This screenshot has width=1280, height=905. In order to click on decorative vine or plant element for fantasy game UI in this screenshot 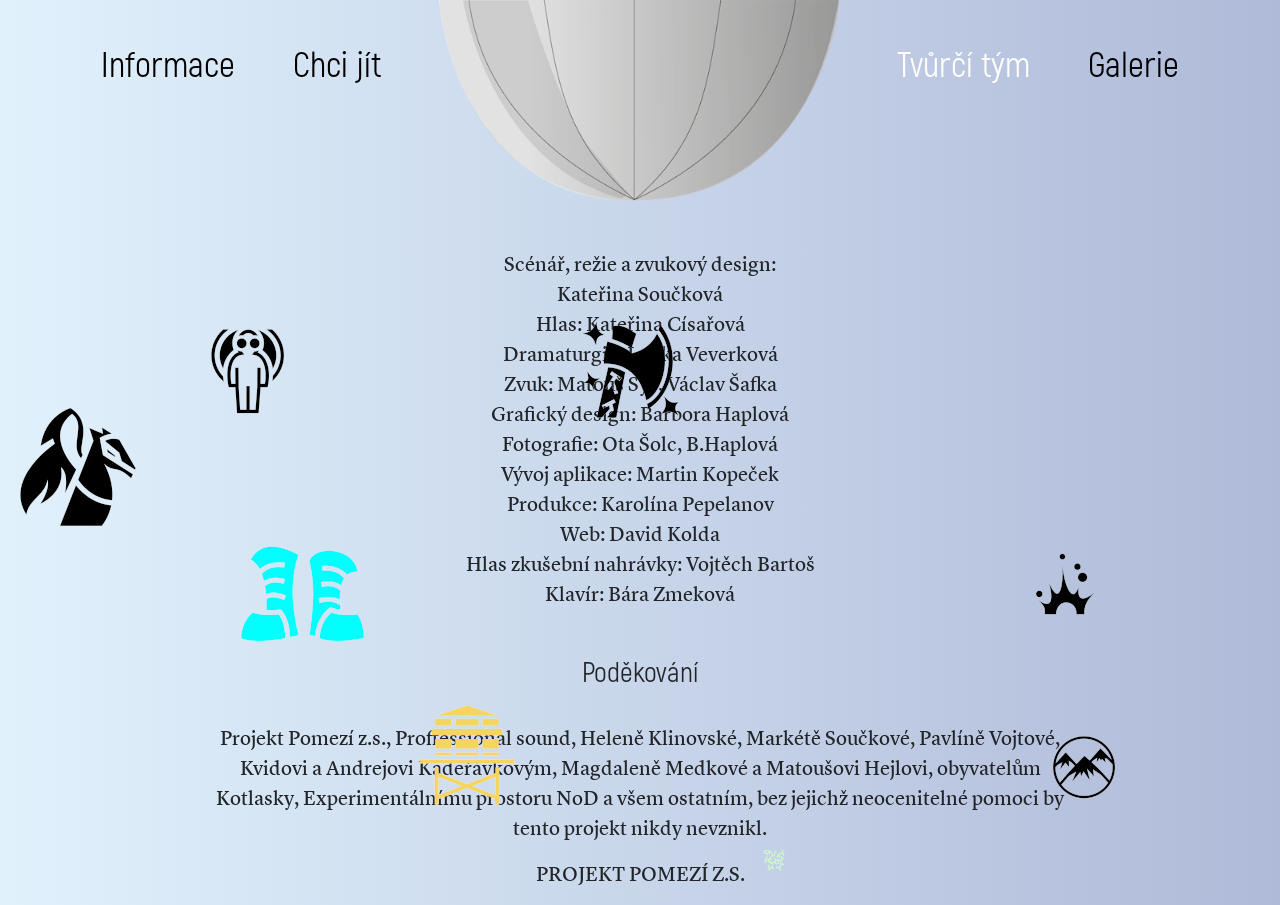, I will do `click(774, 860)`.